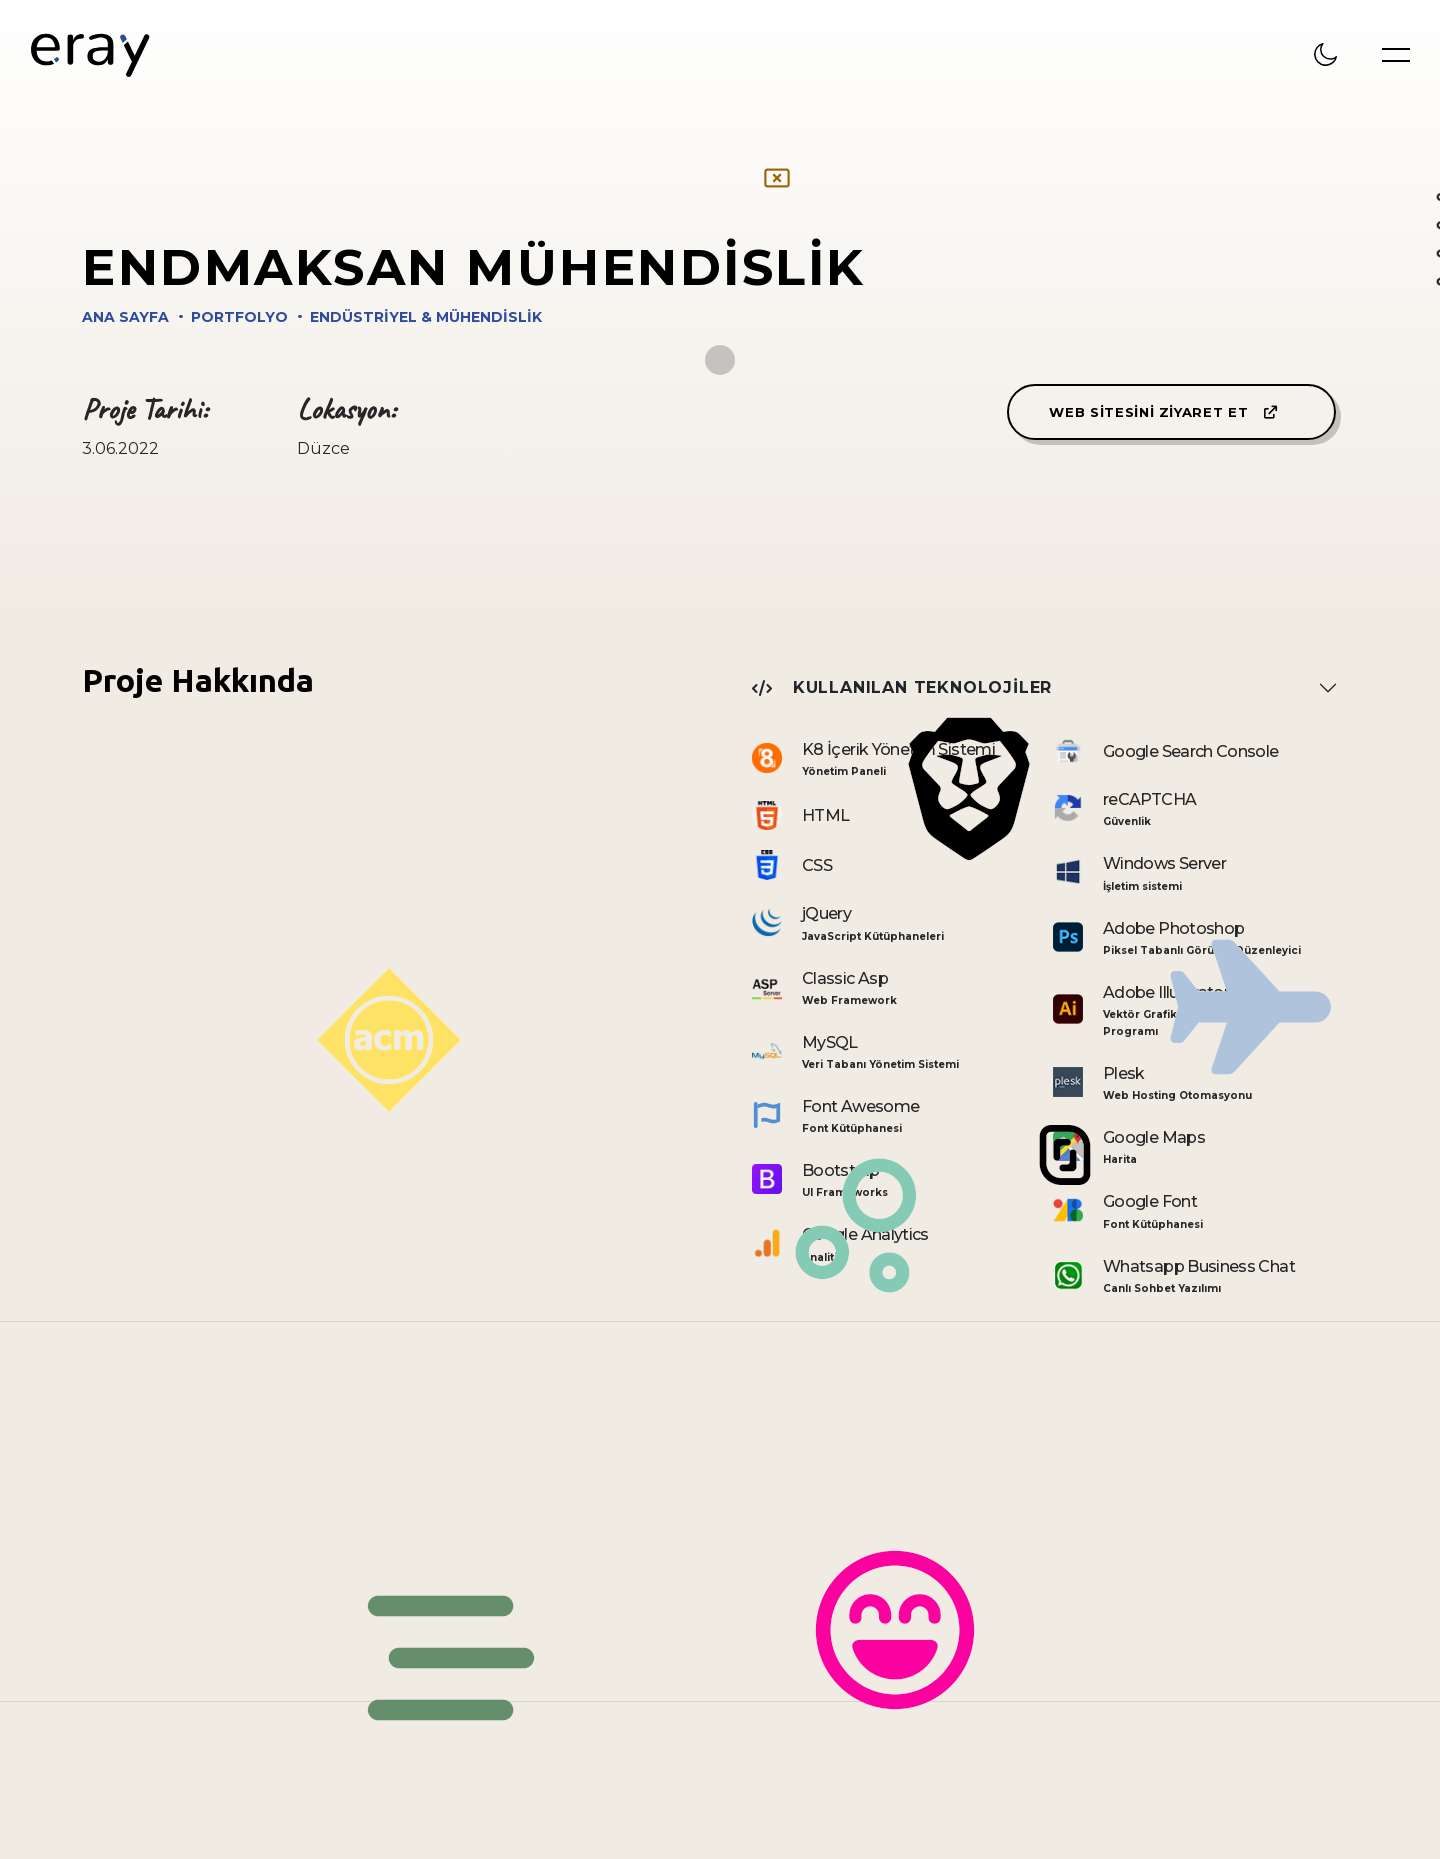 The width and height of the screenshot is (1440, 1859). What do you see at coordinates (862, 1225) in the screenshot?
I see `view bubble chart visualization` at bounding box center [862, 1225].